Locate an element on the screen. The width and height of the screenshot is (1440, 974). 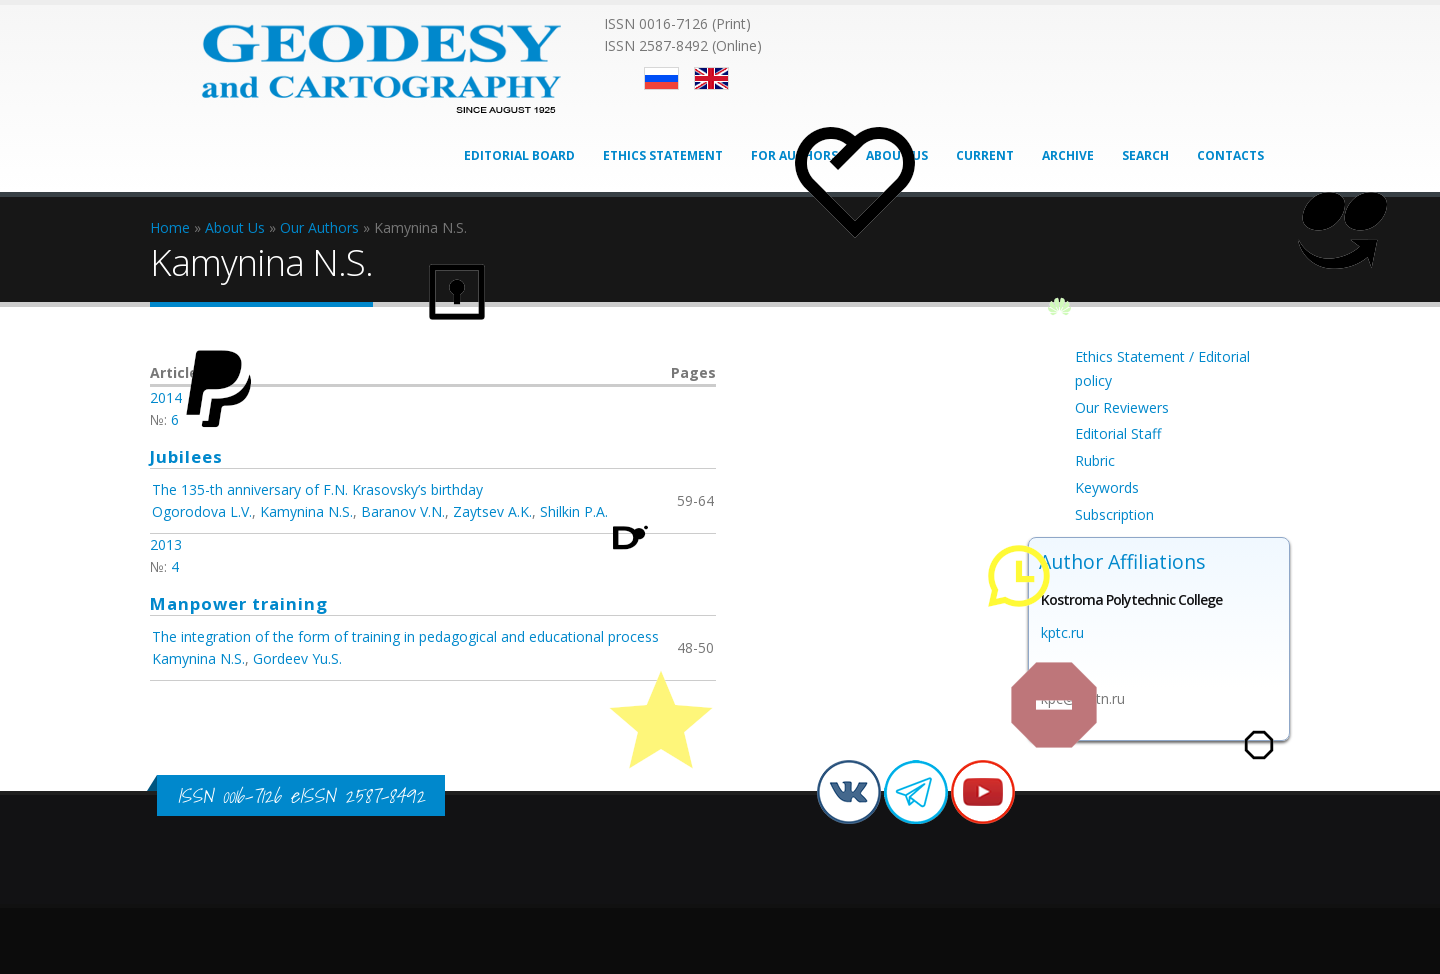
view chat history is located at coordinates (1019, 576).